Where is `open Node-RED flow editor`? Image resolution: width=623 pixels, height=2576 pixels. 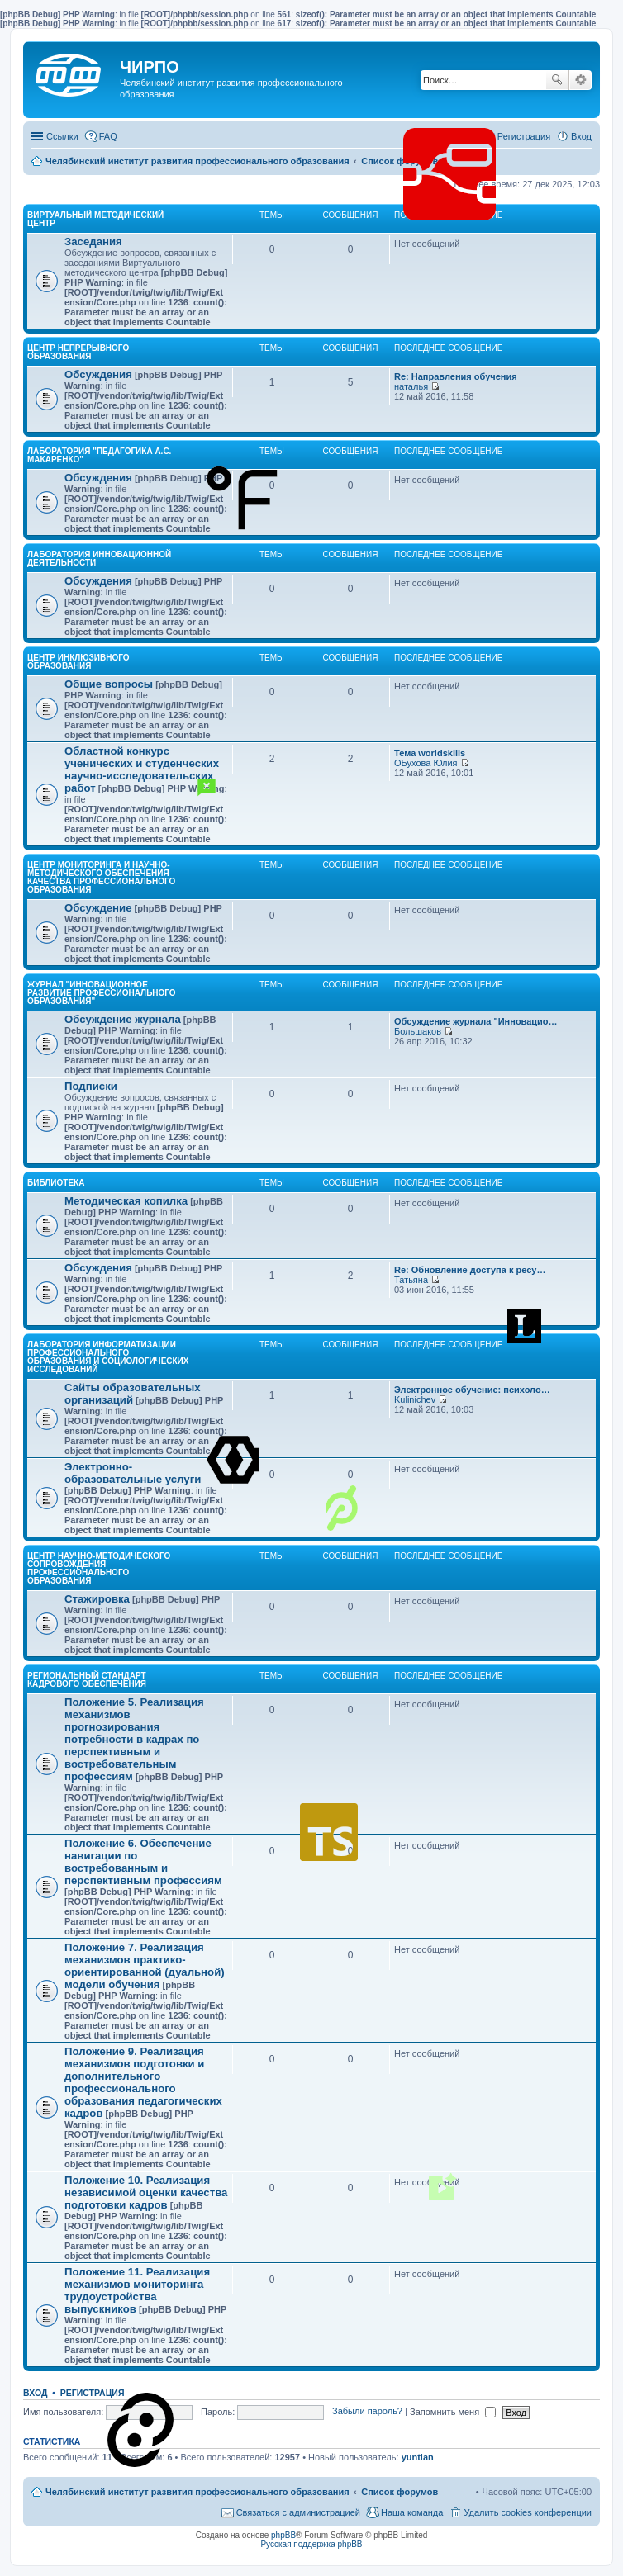 open Node-RED flow editor is located at coordinates (449, 174).